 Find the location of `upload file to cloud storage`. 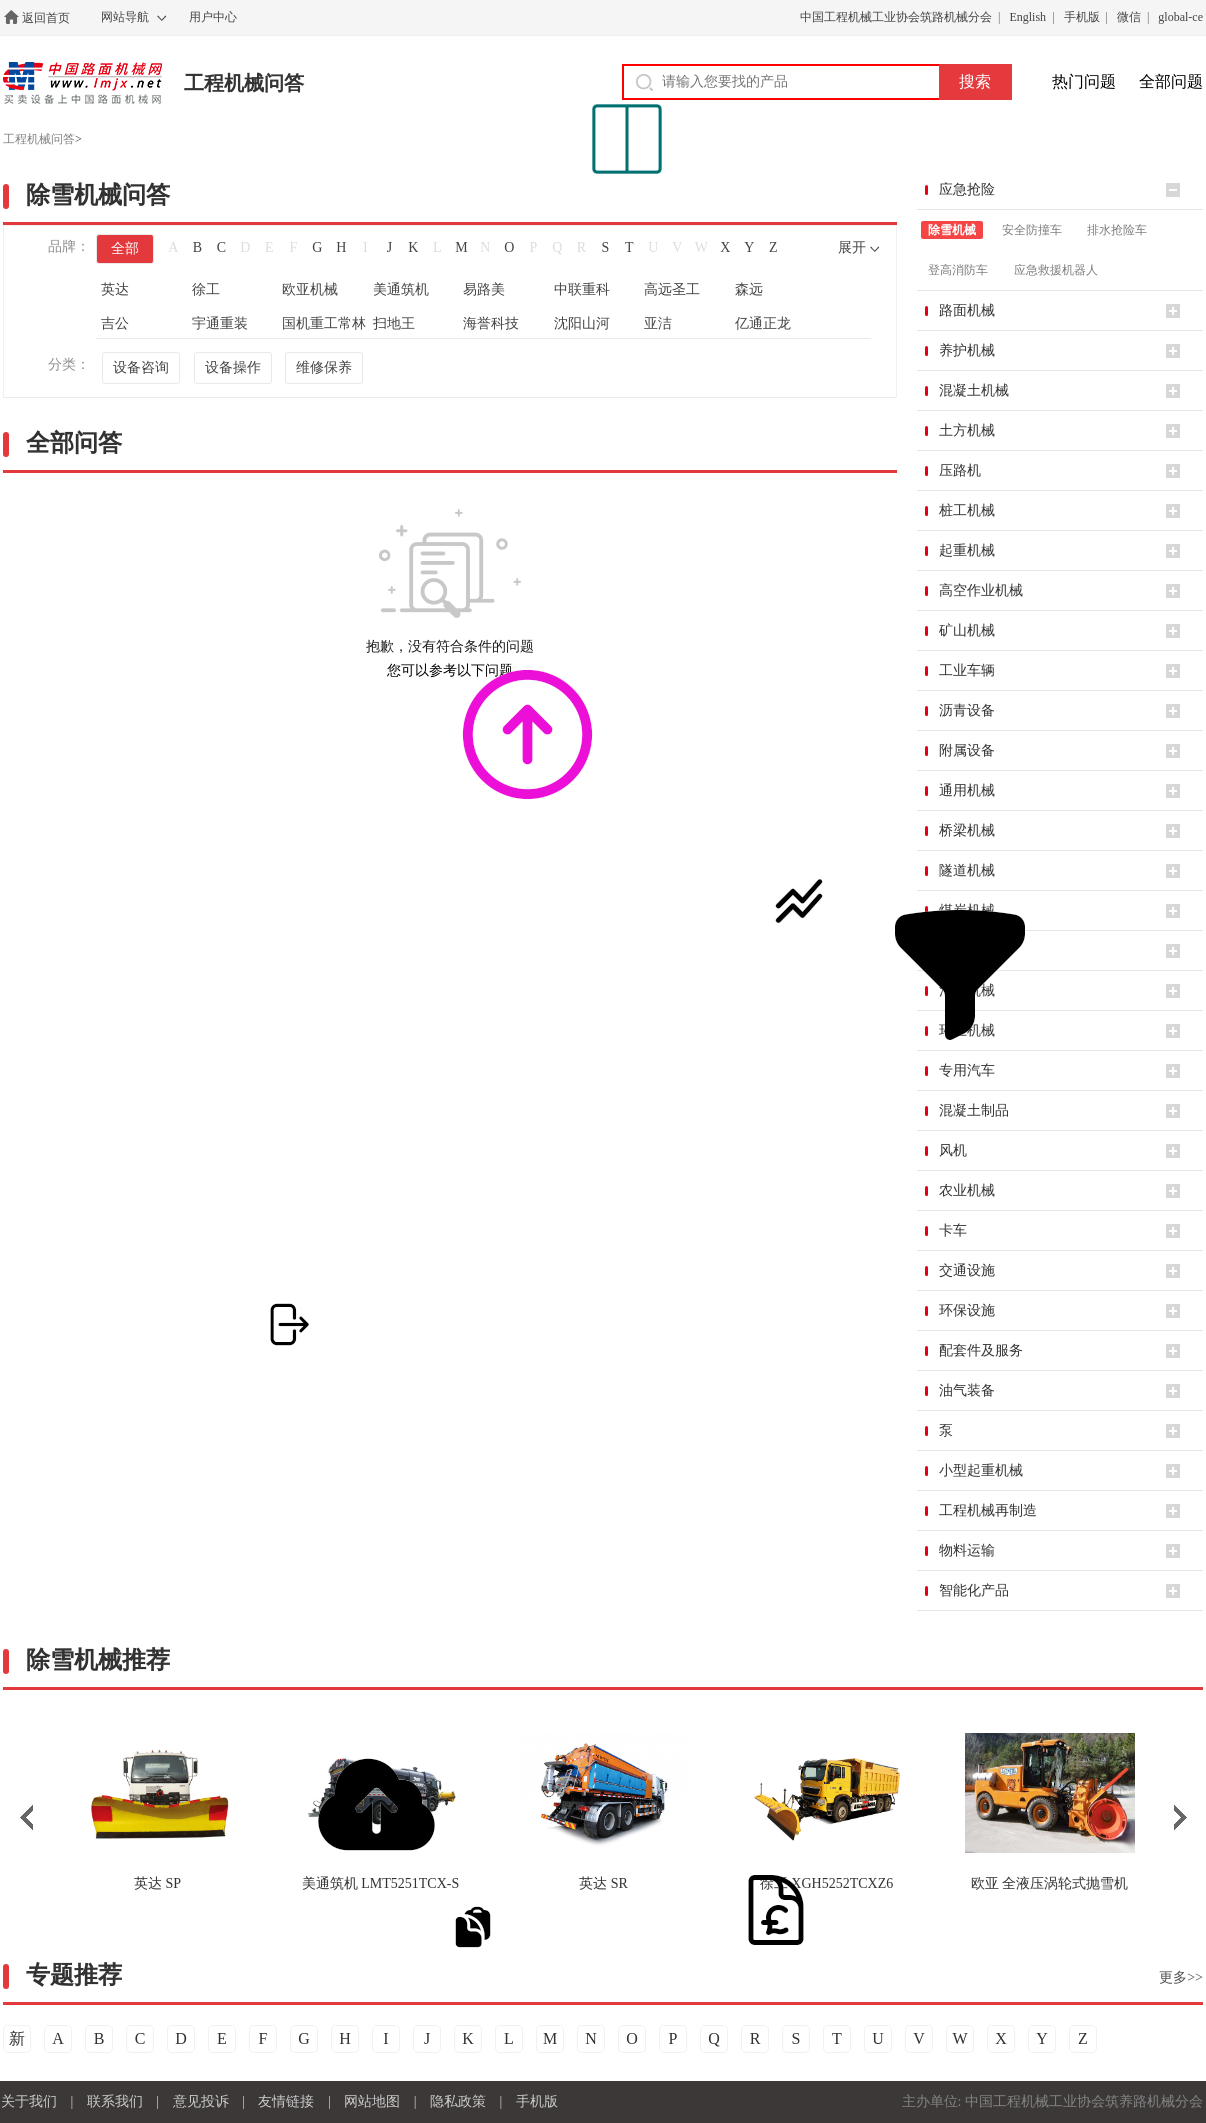

upload file to cloud storage is located at coordinates (376, 1804).